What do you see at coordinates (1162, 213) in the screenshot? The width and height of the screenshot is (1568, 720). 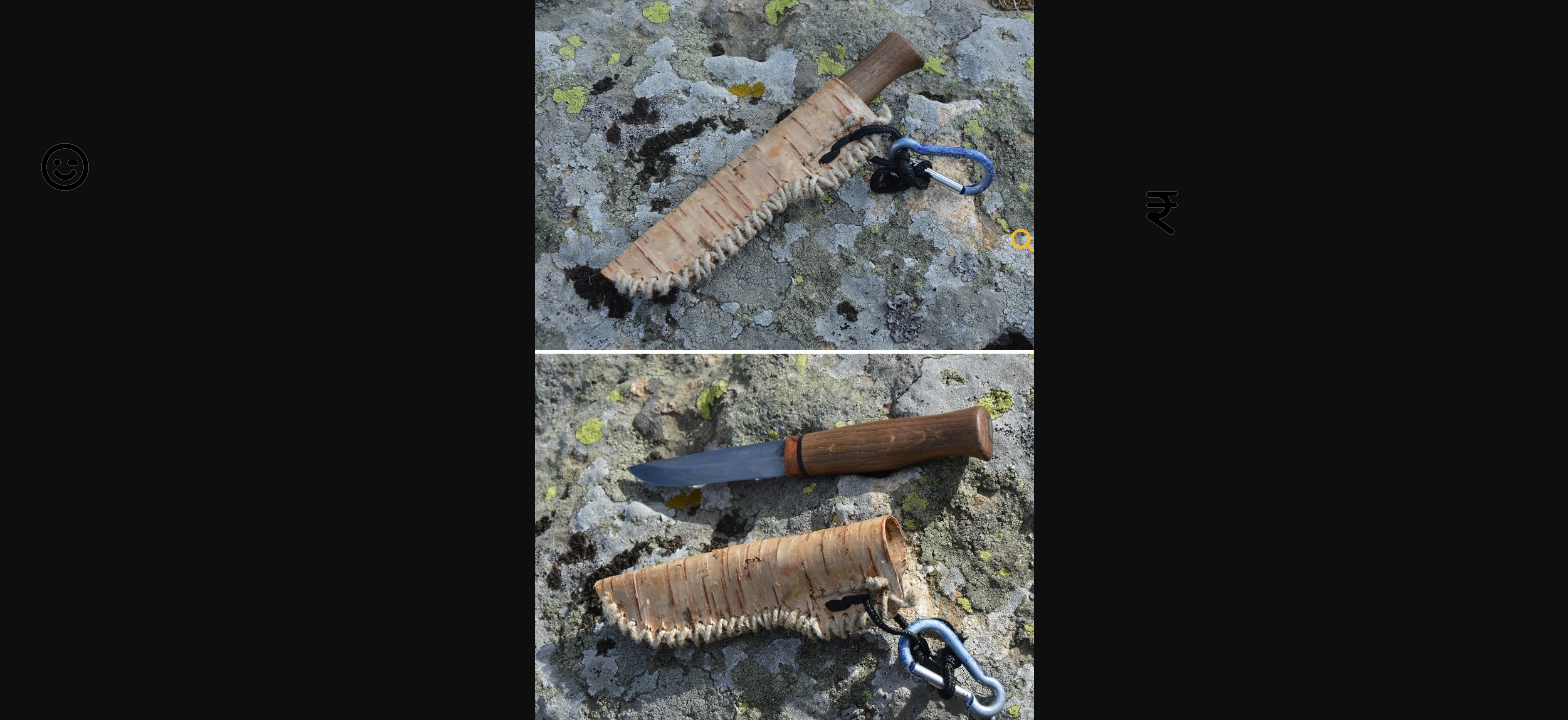 I see `indicates price or payment in Indian rupees` at bounding box center [1162, 213].